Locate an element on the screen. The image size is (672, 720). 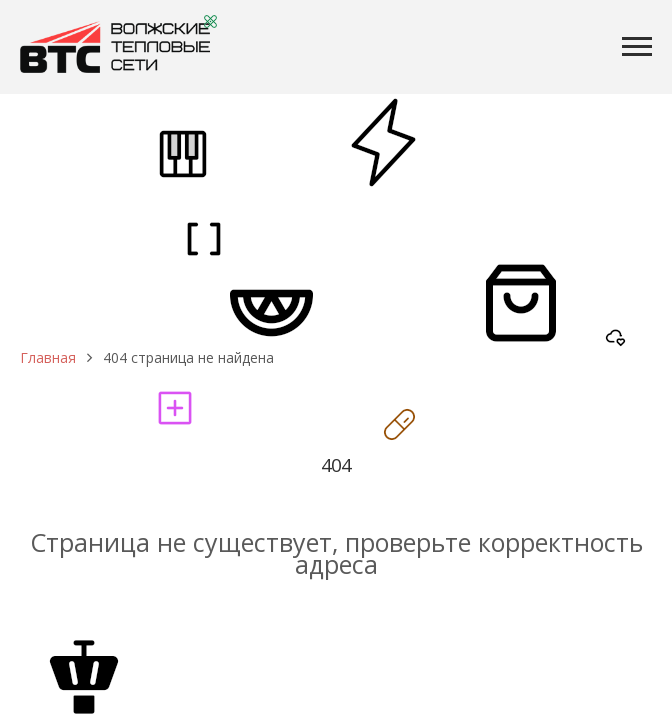
insert code or code block is located at coordinates (204, 239).